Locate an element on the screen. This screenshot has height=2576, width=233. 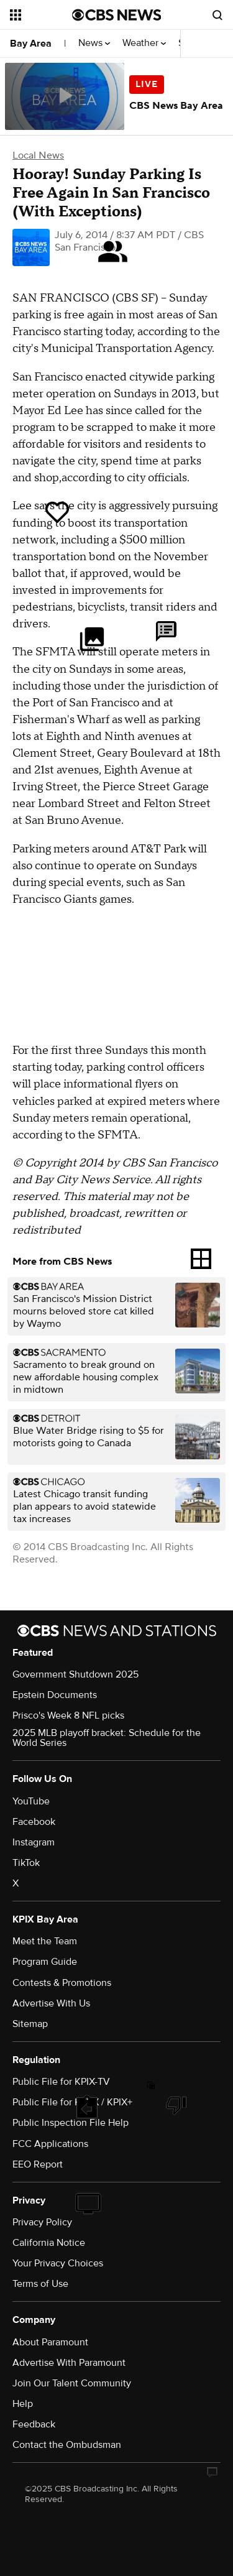
view speaker notes or presentation comments is located at coordinates (166, 631).